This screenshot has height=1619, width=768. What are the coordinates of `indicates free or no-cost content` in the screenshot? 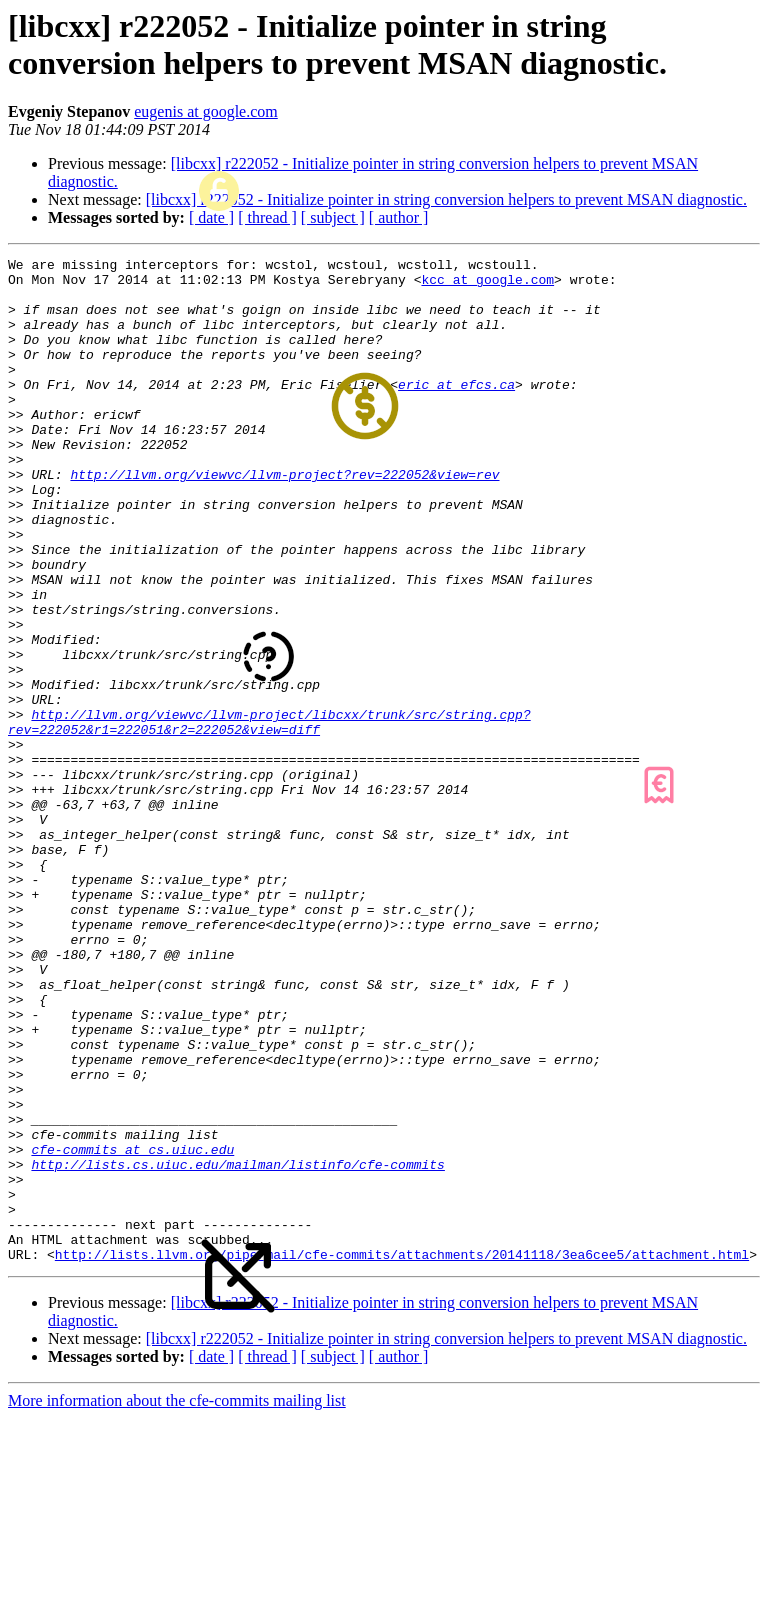 It's located at (365, 406).